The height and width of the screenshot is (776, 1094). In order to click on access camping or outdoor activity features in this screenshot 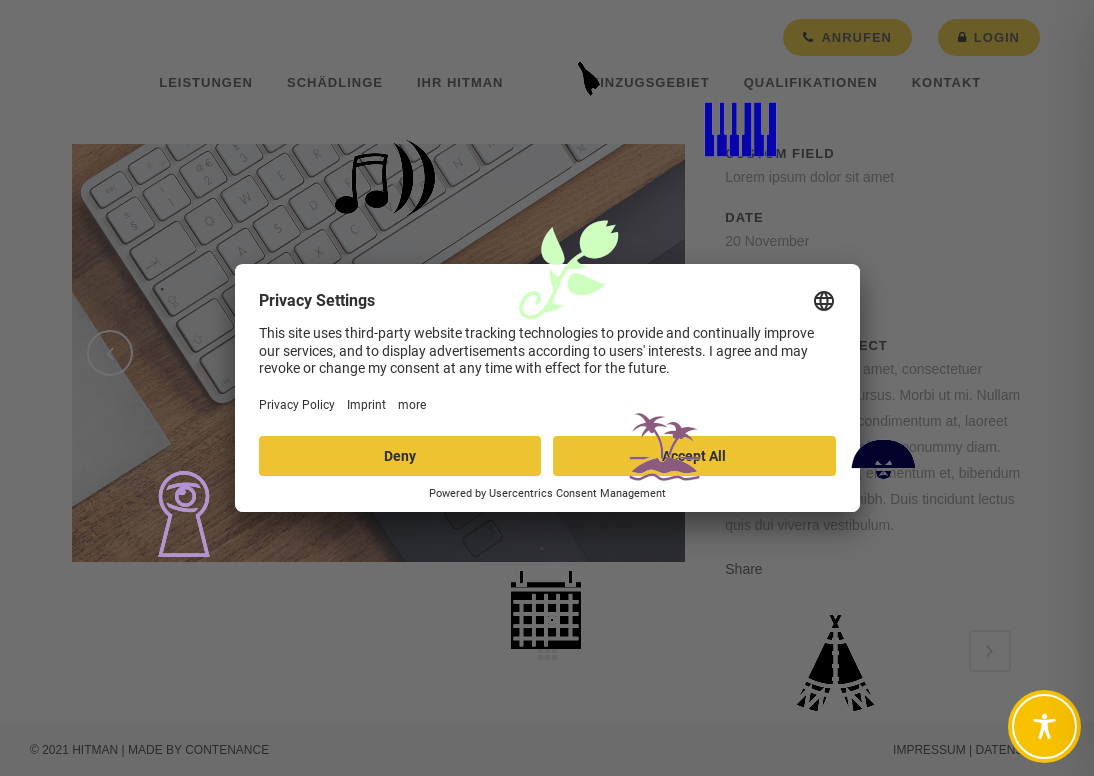, I will do `click(835, 663)`.